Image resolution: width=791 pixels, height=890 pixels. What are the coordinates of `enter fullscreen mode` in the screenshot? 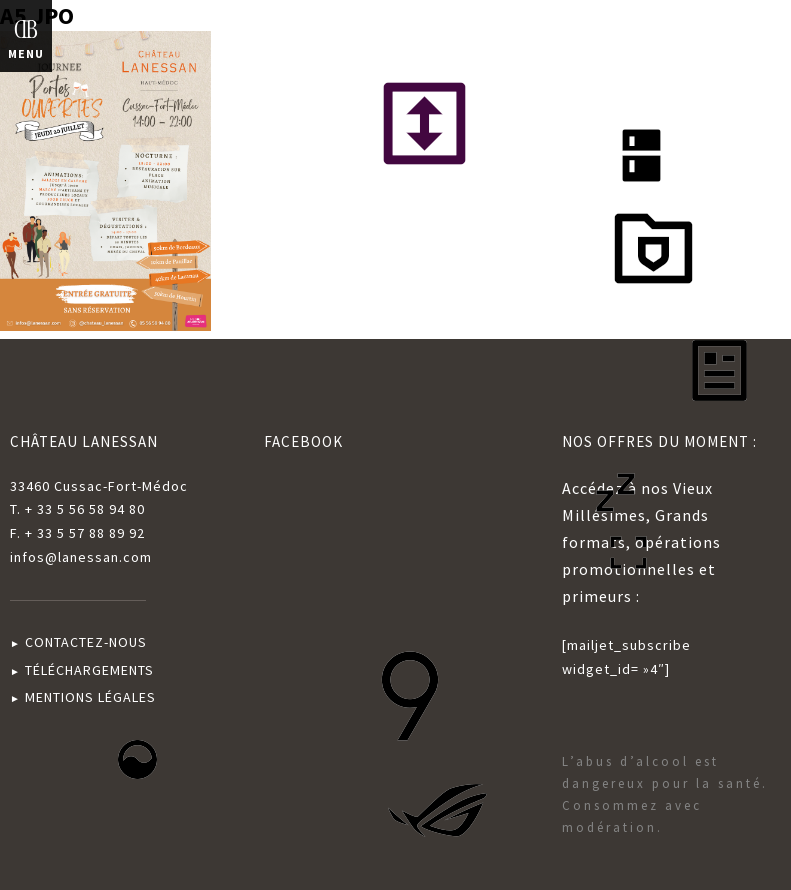 It's located at (628, 552).